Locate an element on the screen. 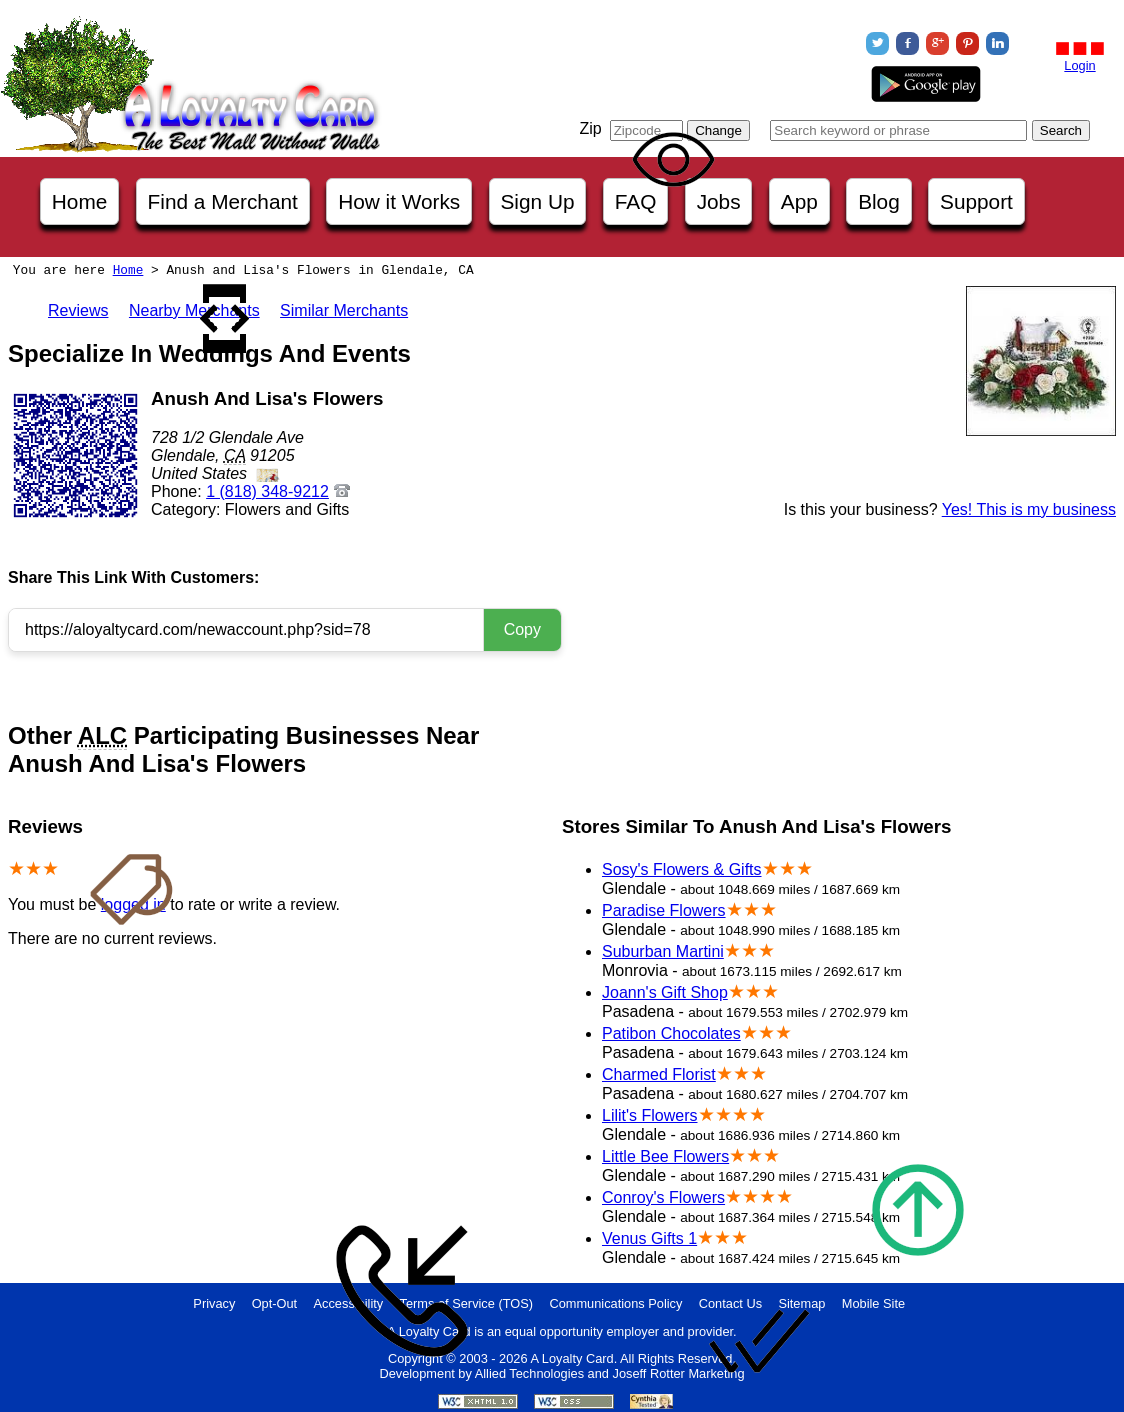 This screenshot has height=1412, width=1124. view or preview content is located at coordinates (673, 159).